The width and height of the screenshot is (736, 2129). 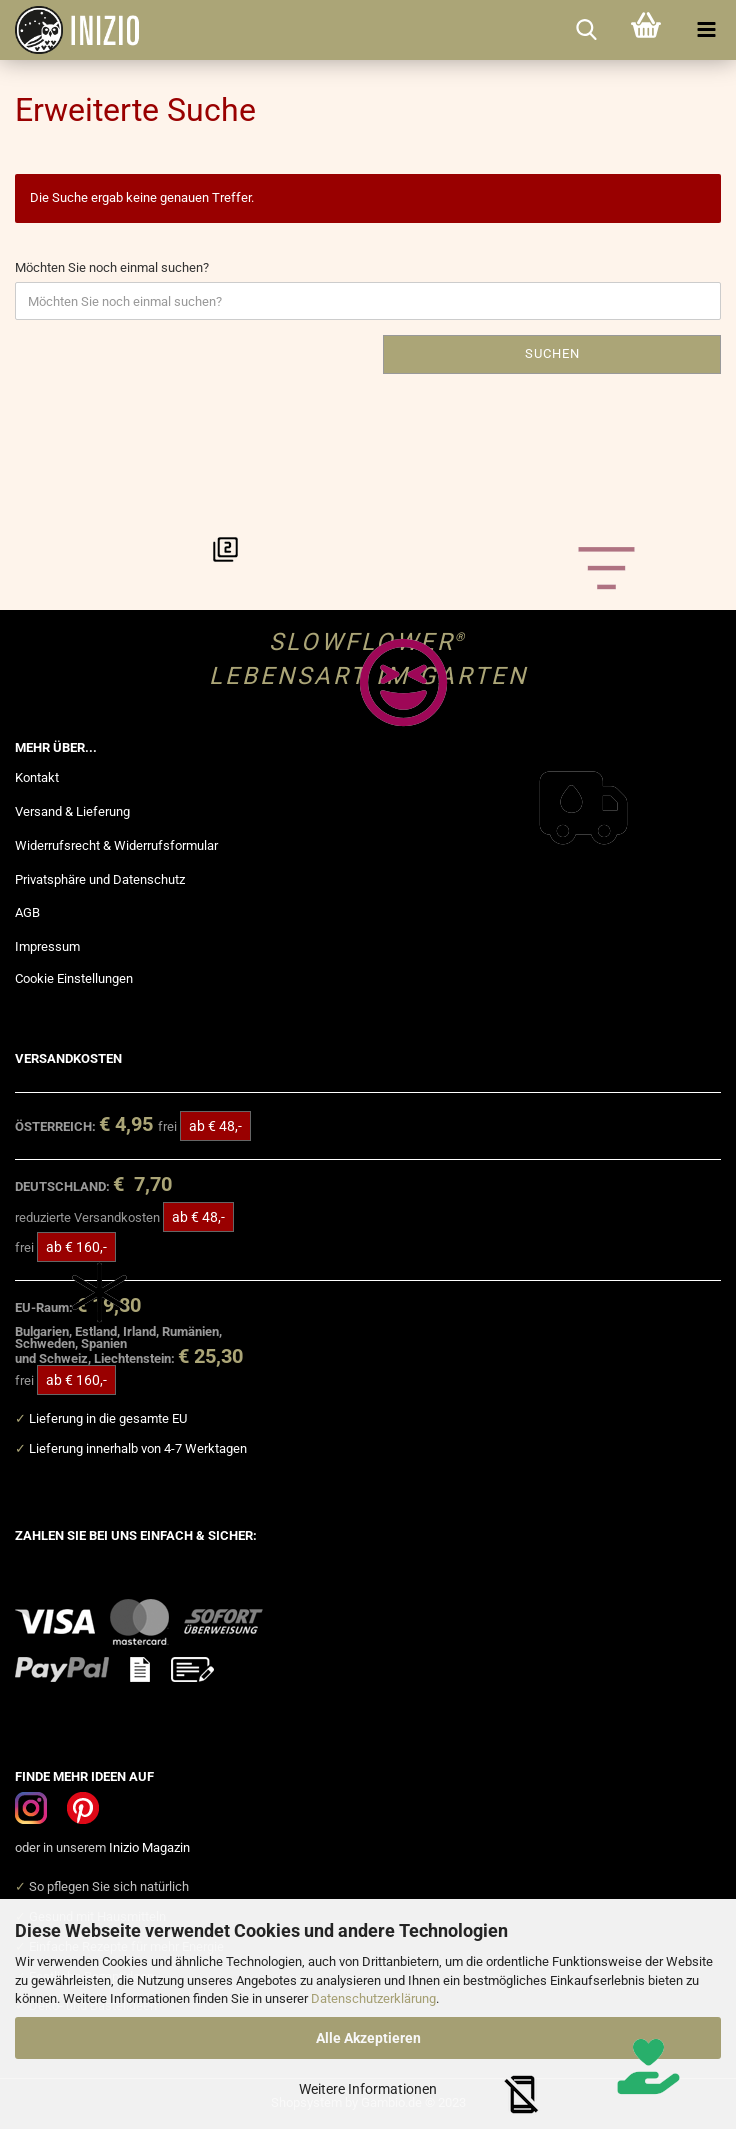 What do you see at coordinates (99, 1292) in the screenshot?
I see `indicates a required field in a form` at bounding box center [99, 1292].